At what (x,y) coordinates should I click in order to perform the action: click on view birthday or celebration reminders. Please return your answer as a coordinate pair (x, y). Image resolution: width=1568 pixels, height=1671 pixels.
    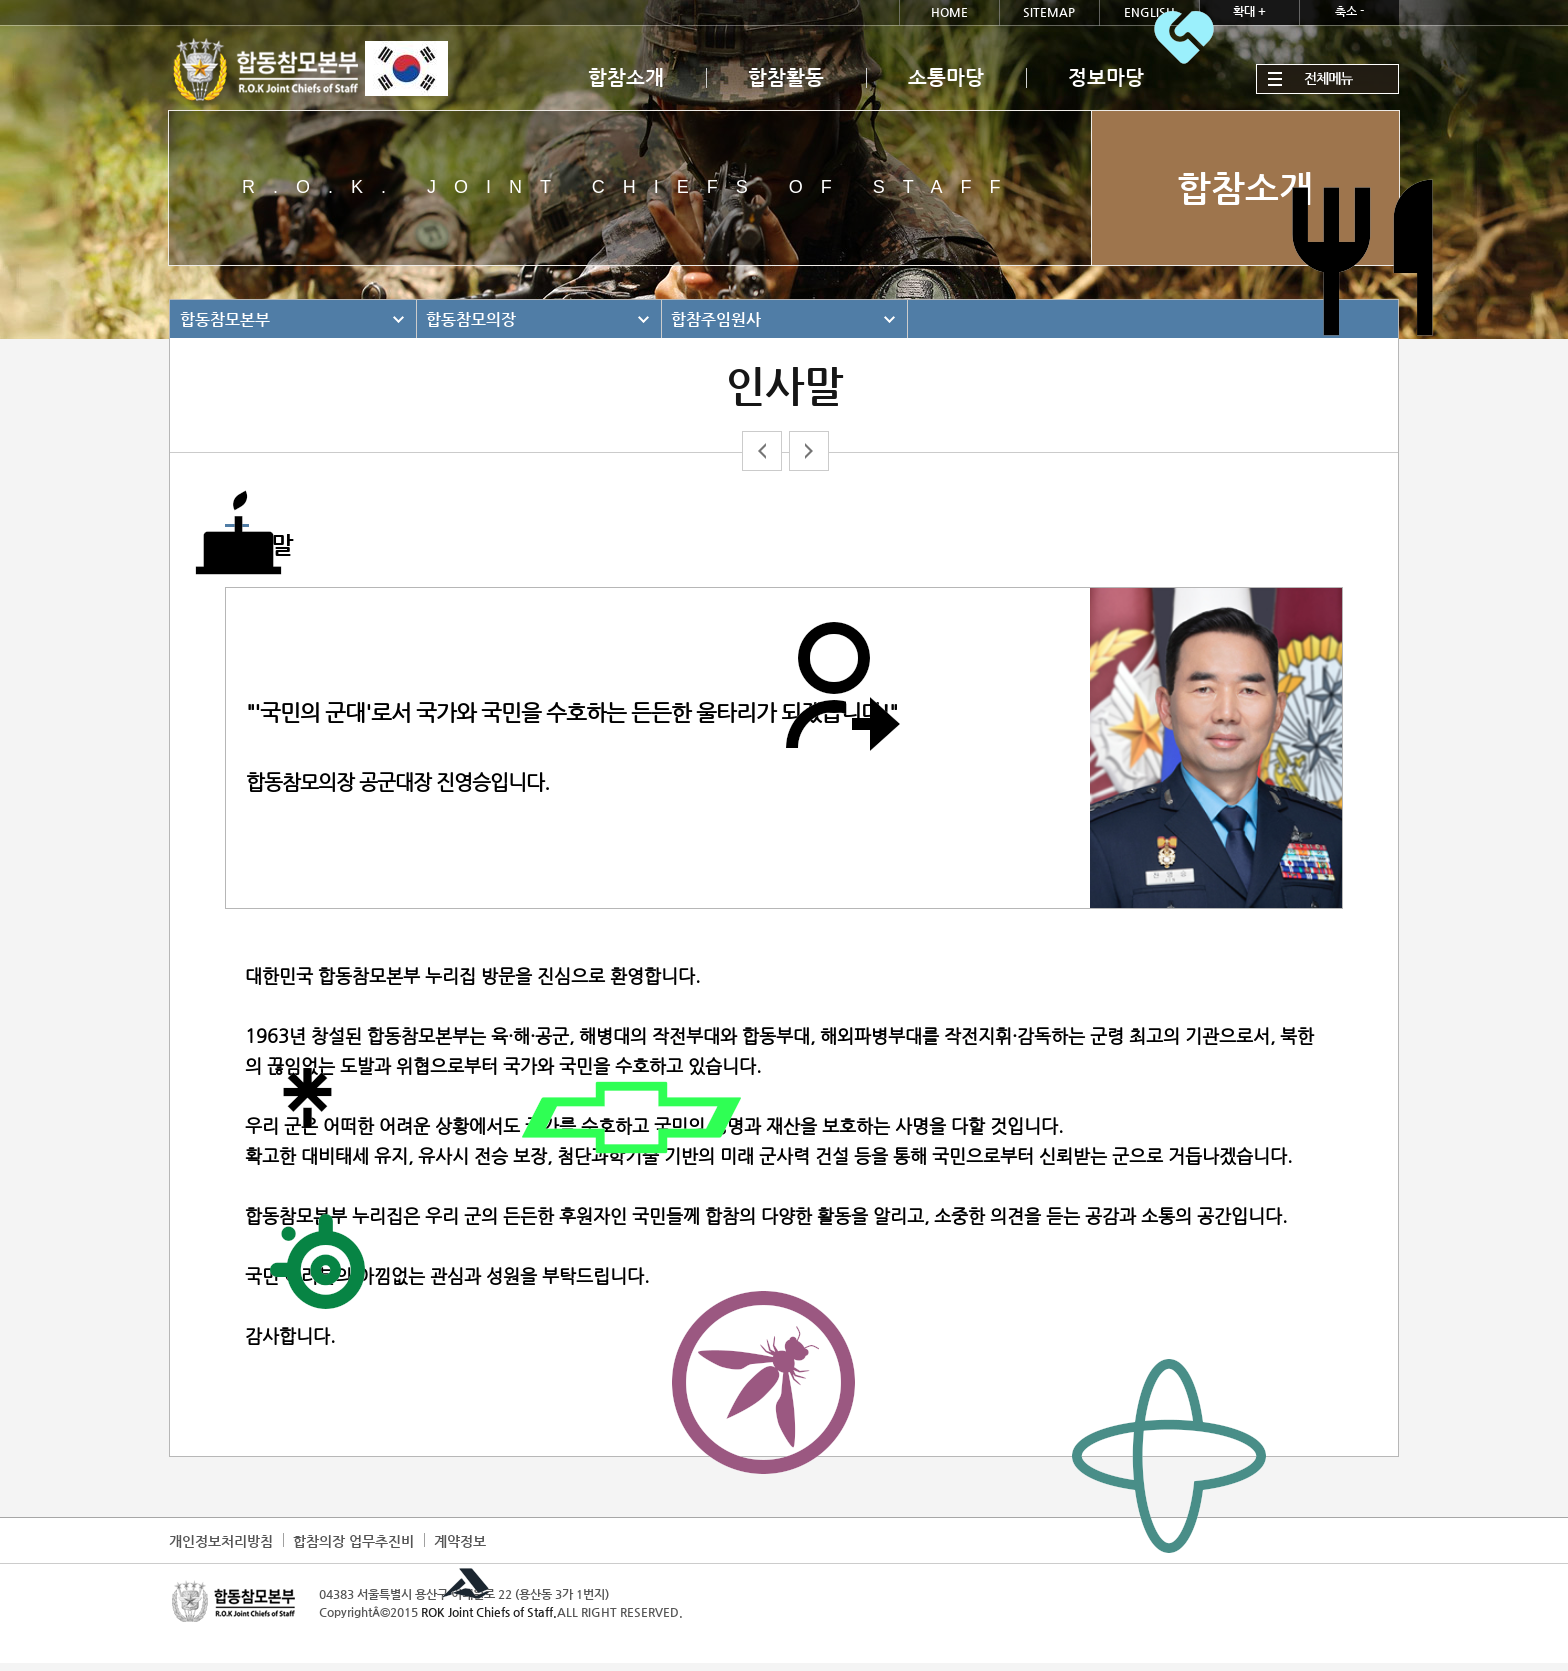
    Looking at the image, I should click on (238, 535).